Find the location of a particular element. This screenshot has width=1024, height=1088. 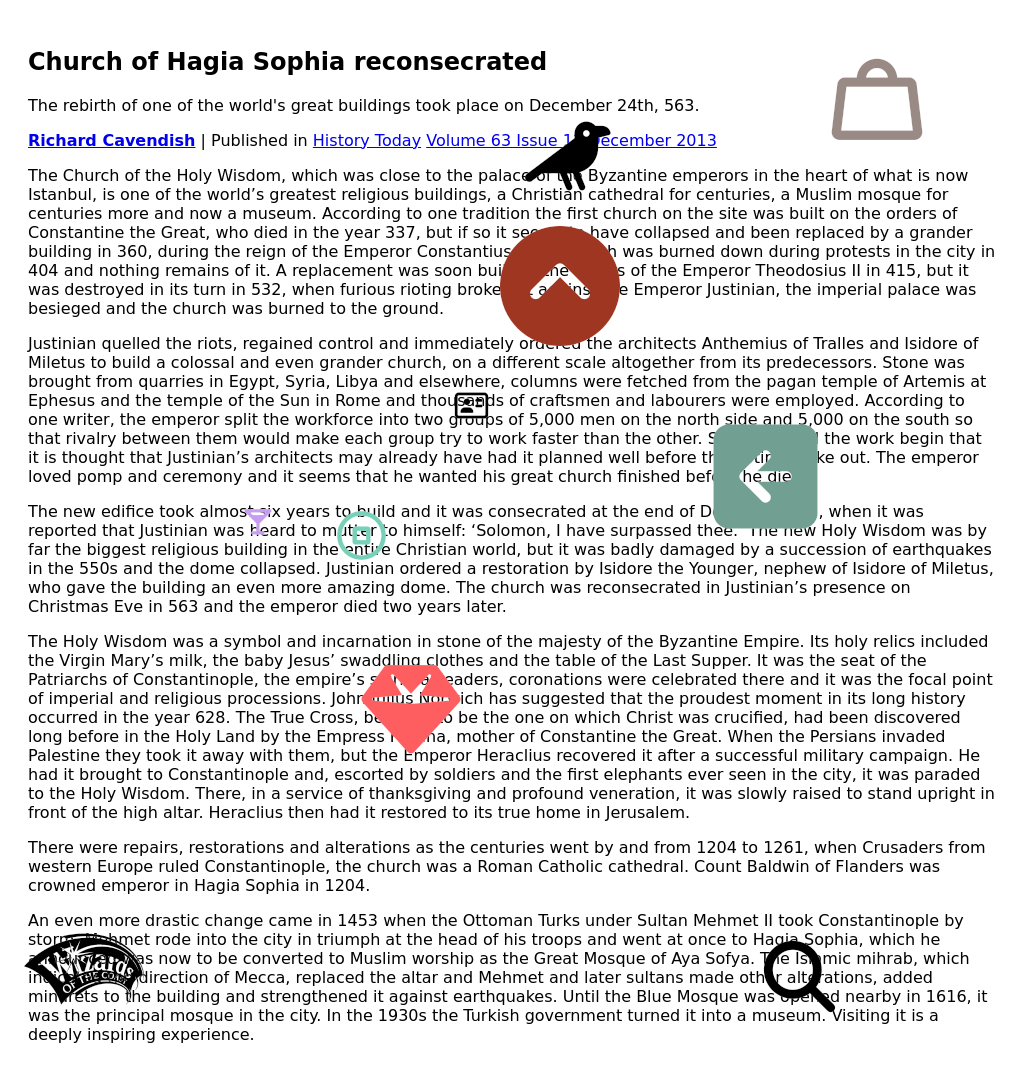

crow icon from fontawesome icon set is located at coordinates (568, 156).